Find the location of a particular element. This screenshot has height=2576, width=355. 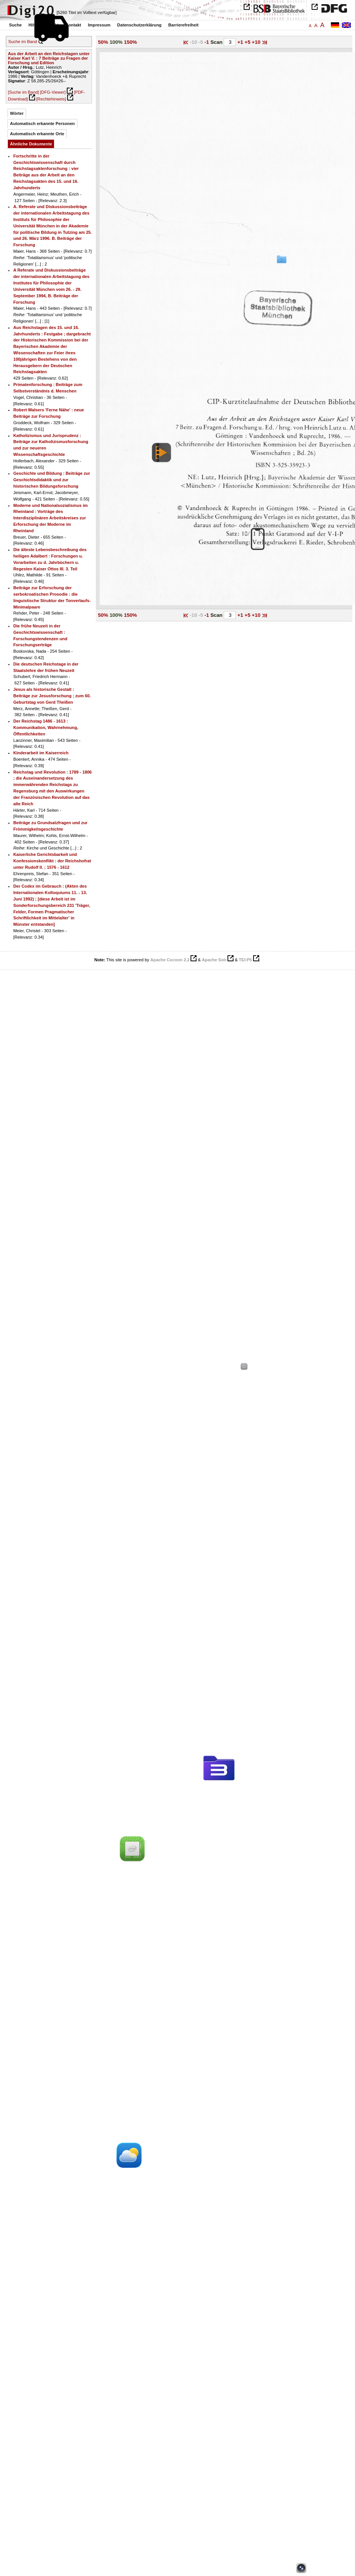

indicates mobile device or smartphone is located at coordinates (258, 539).